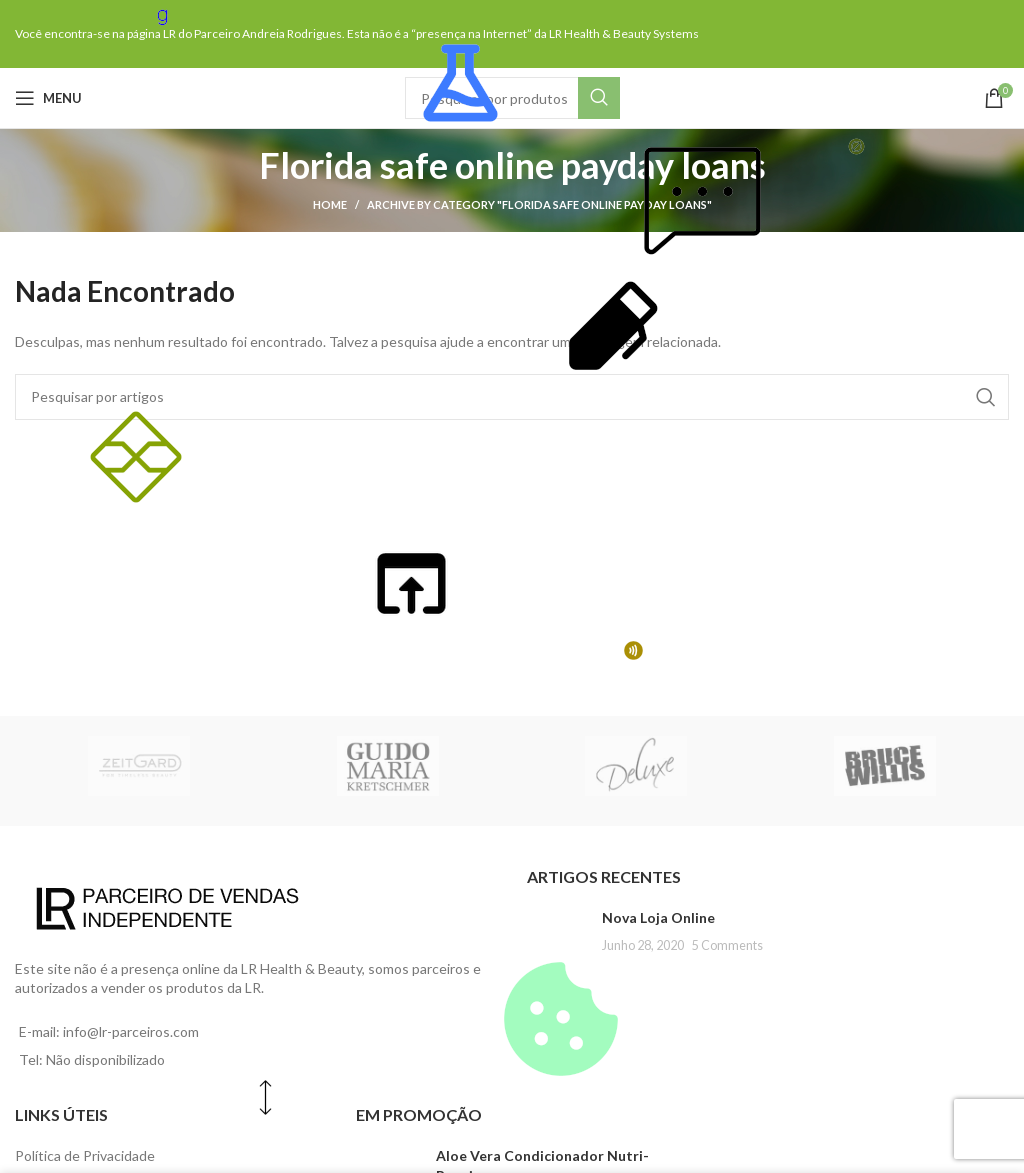 The height and width of the screenshot is (1173, 1024). I want to click on access pix instant payment services, so click(136, 457).